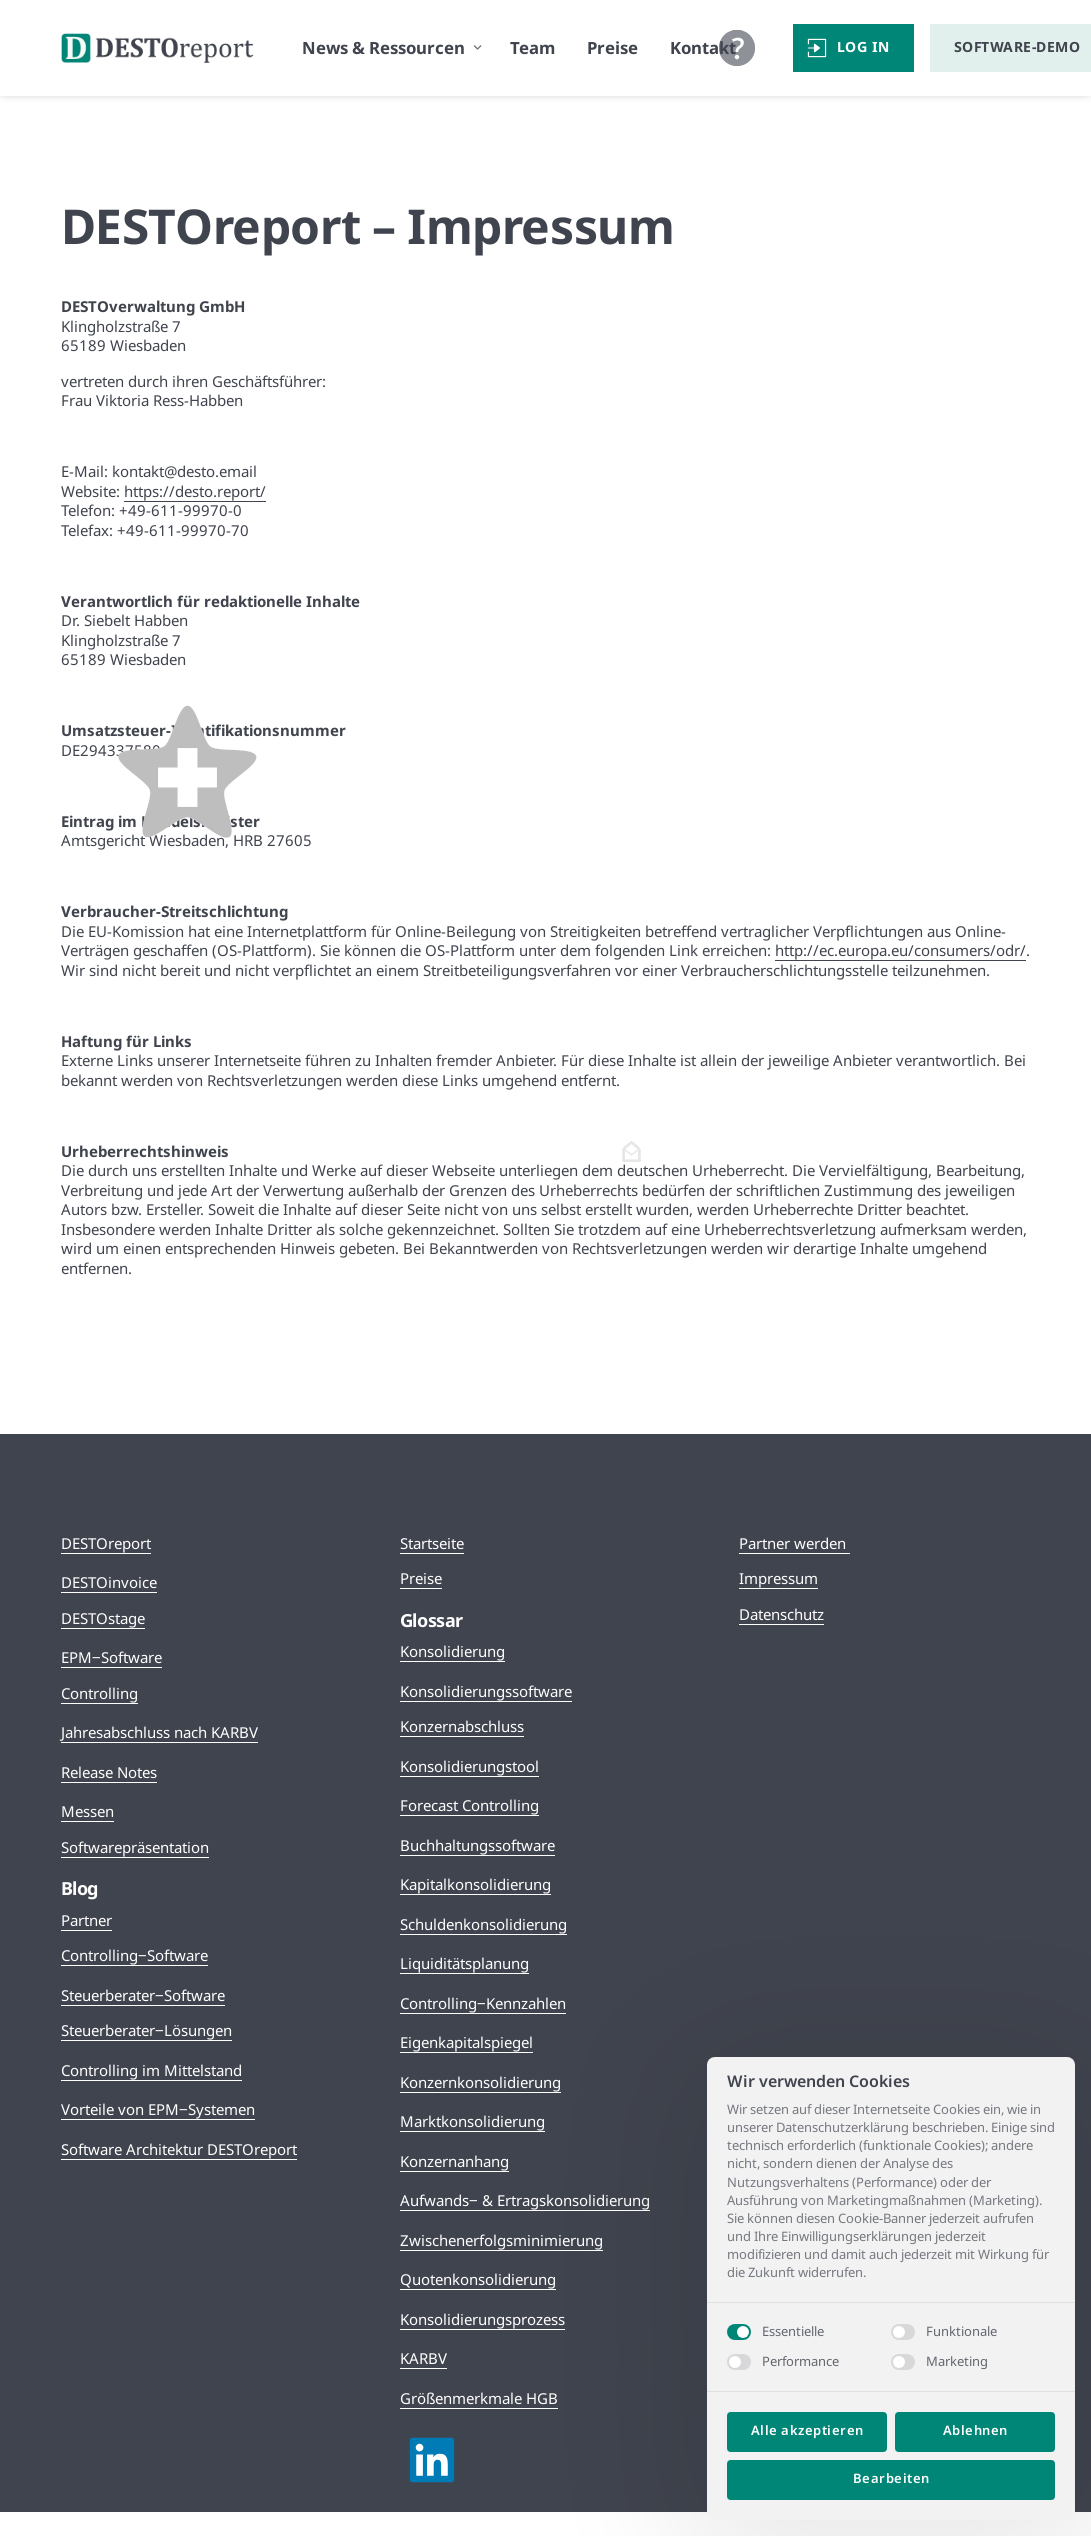 The height and width of the screenshot is (2536, 1091). Describe the element at coordinates (631, 1151) in the screenshot. I see `indicates a message has been read` at that location.